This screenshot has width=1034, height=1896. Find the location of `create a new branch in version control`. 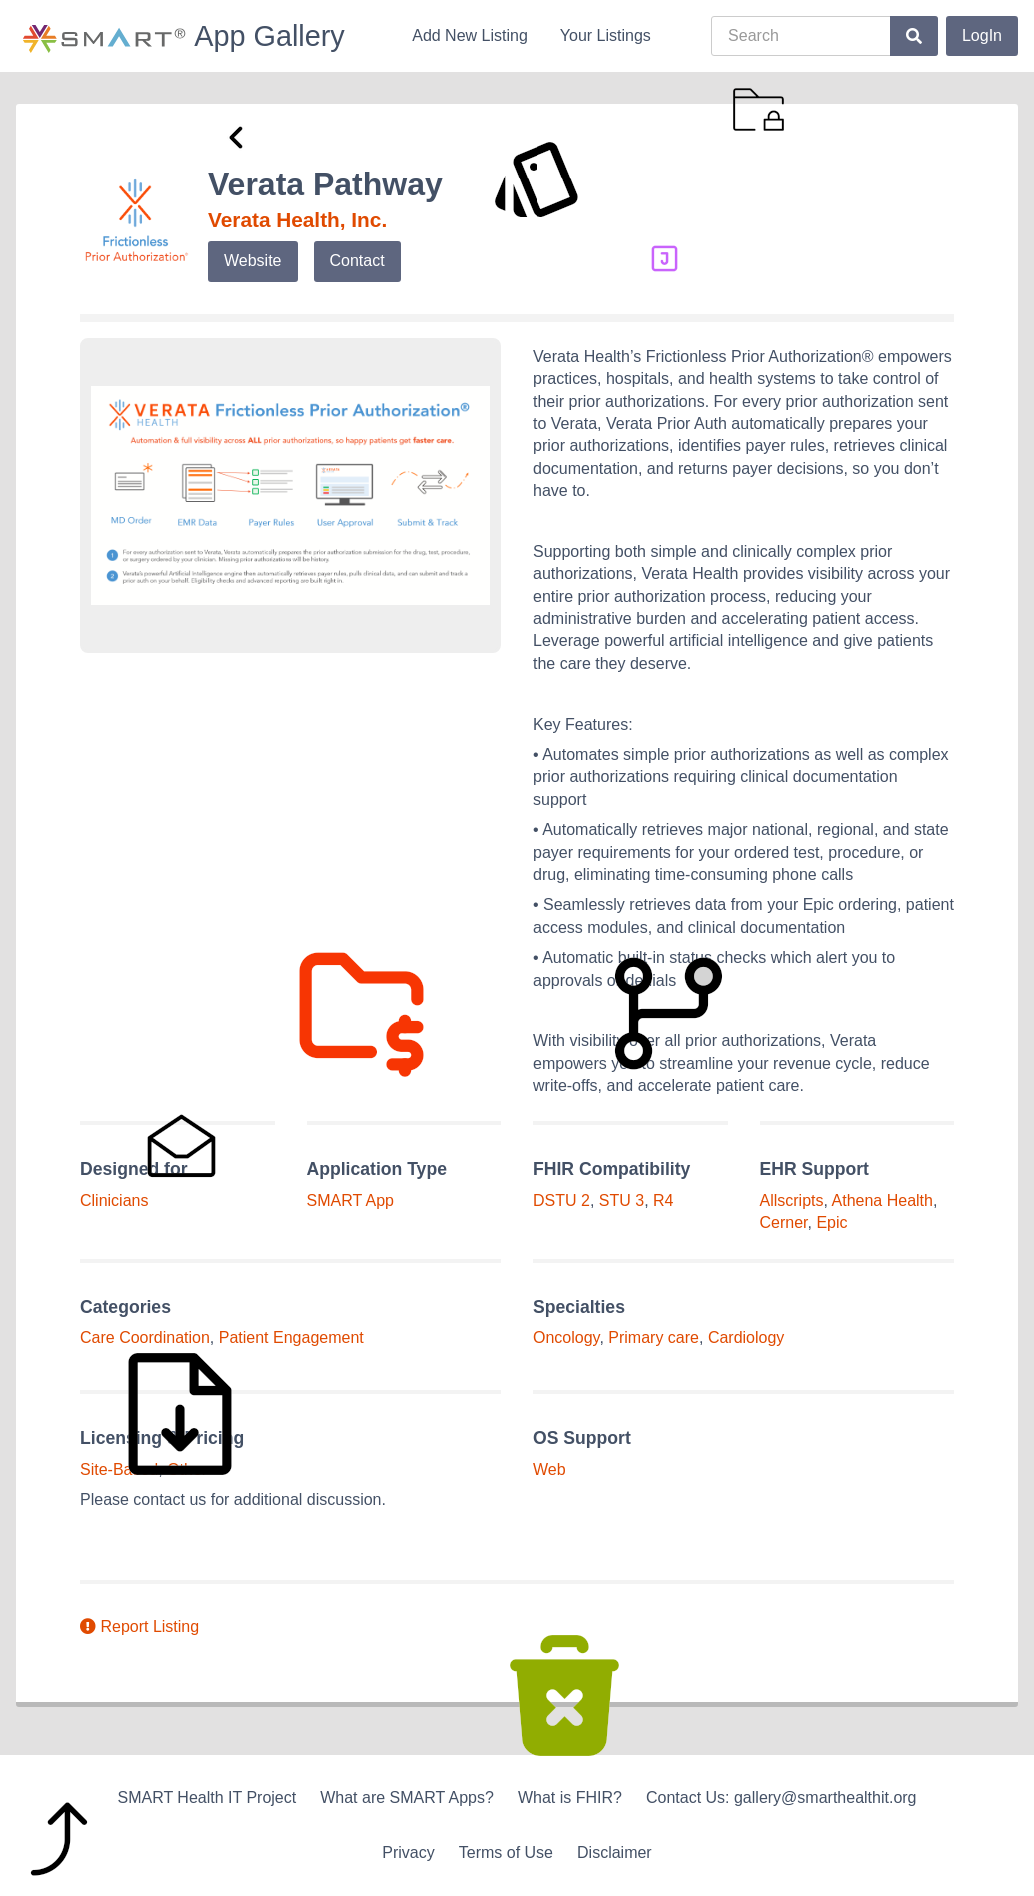

create a new branch in version control is located at coordinates (661, 1013).